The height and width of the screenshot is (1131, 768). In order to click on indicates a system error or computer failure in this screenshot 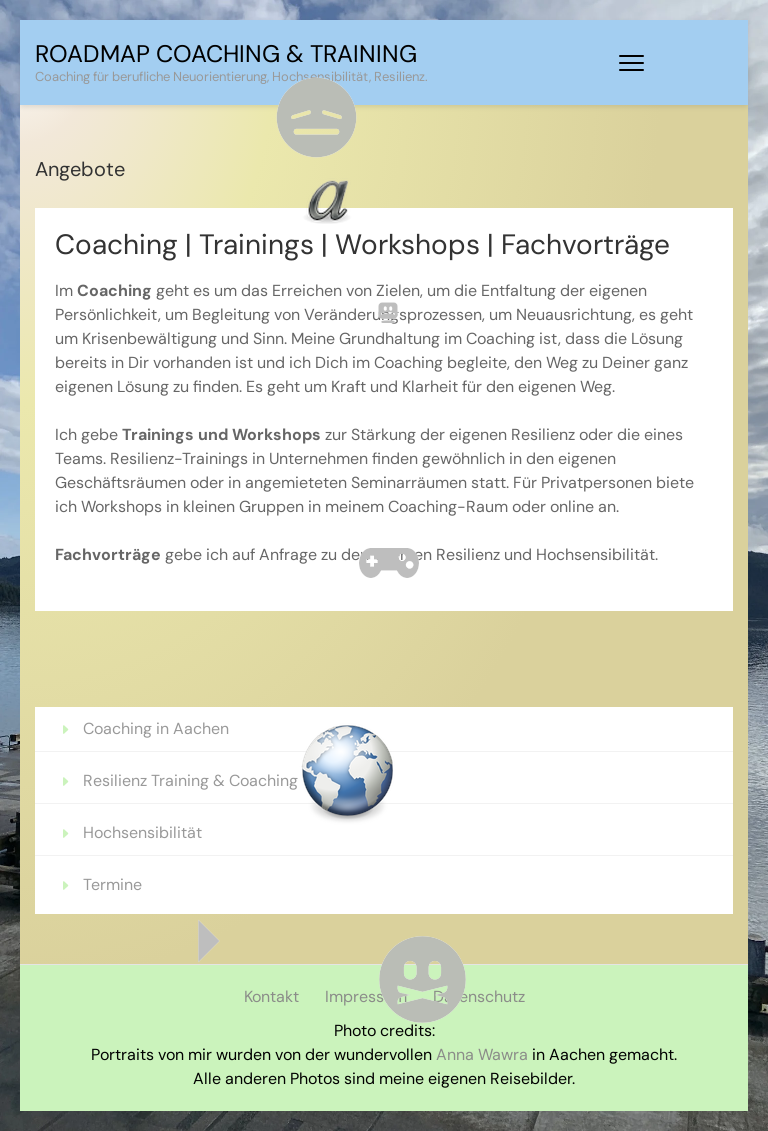, I will do `click(388, 312)`.